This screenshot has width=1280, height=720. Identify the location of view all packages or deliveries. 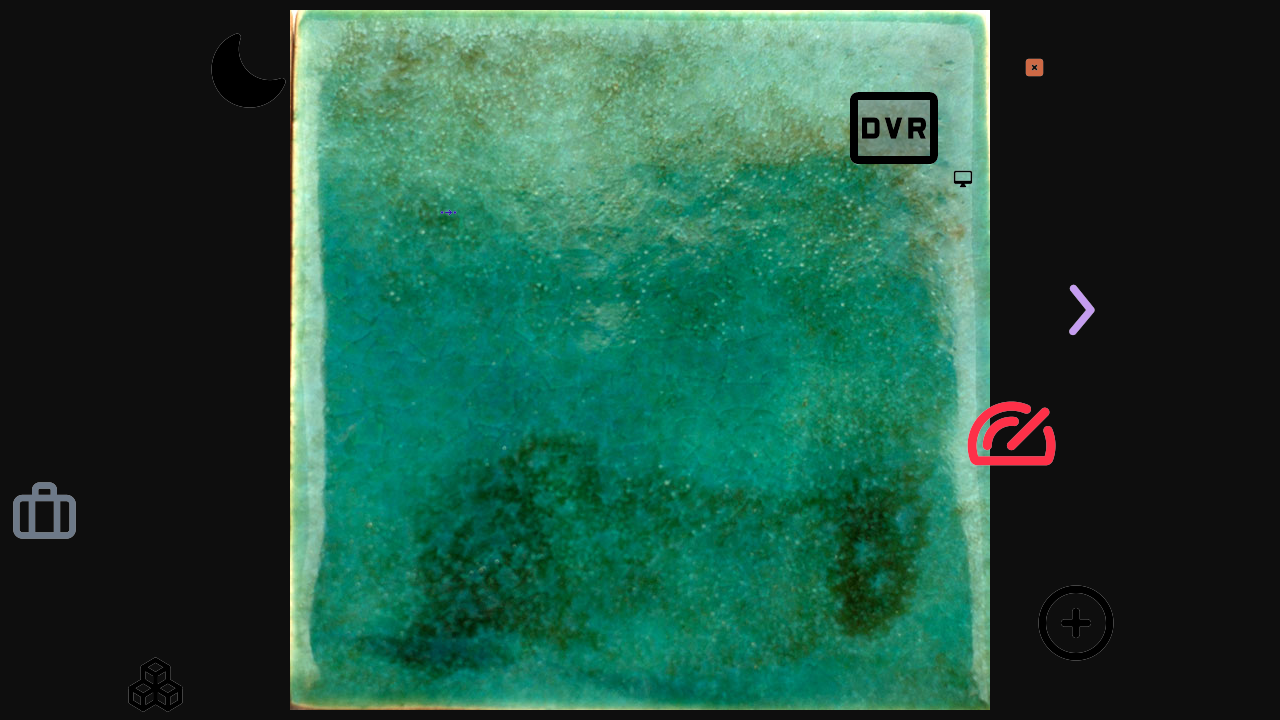
(155, 684).